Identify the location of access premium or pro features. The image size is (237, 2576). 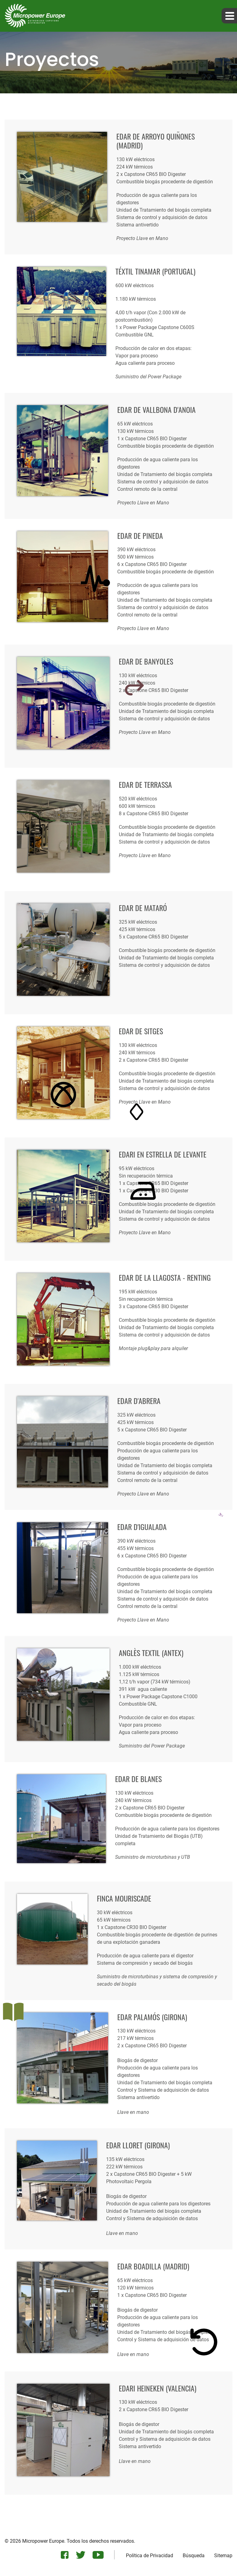
(136, 1112).